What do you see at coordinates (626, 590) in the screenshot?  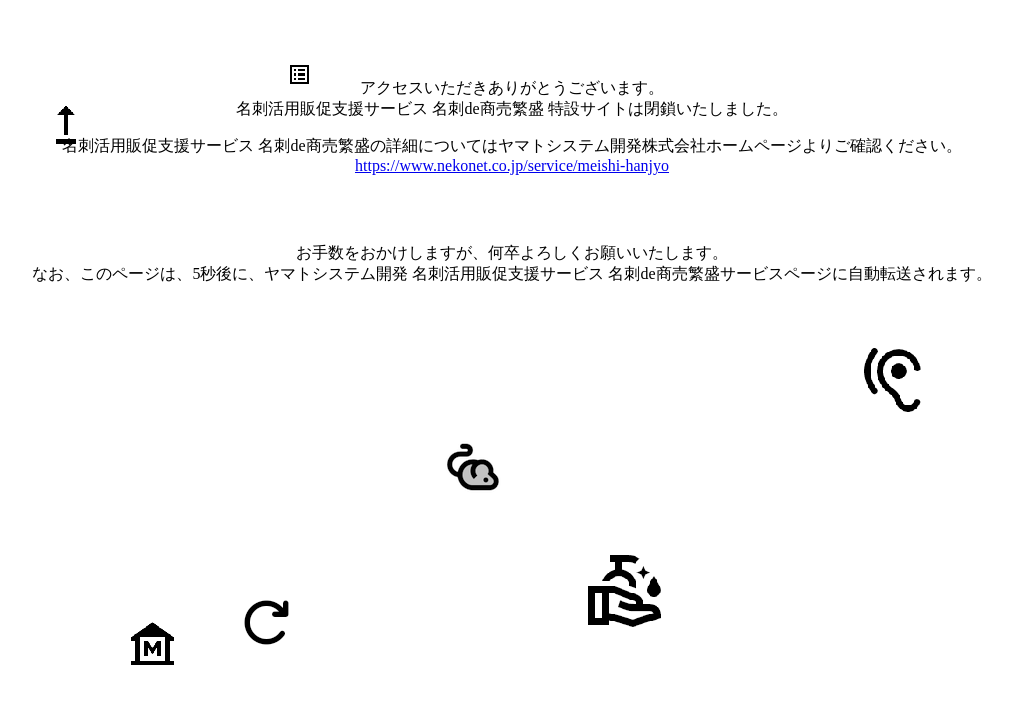 I see `hand hygiene or sanitization reminder` at bounding box center [626, 590].